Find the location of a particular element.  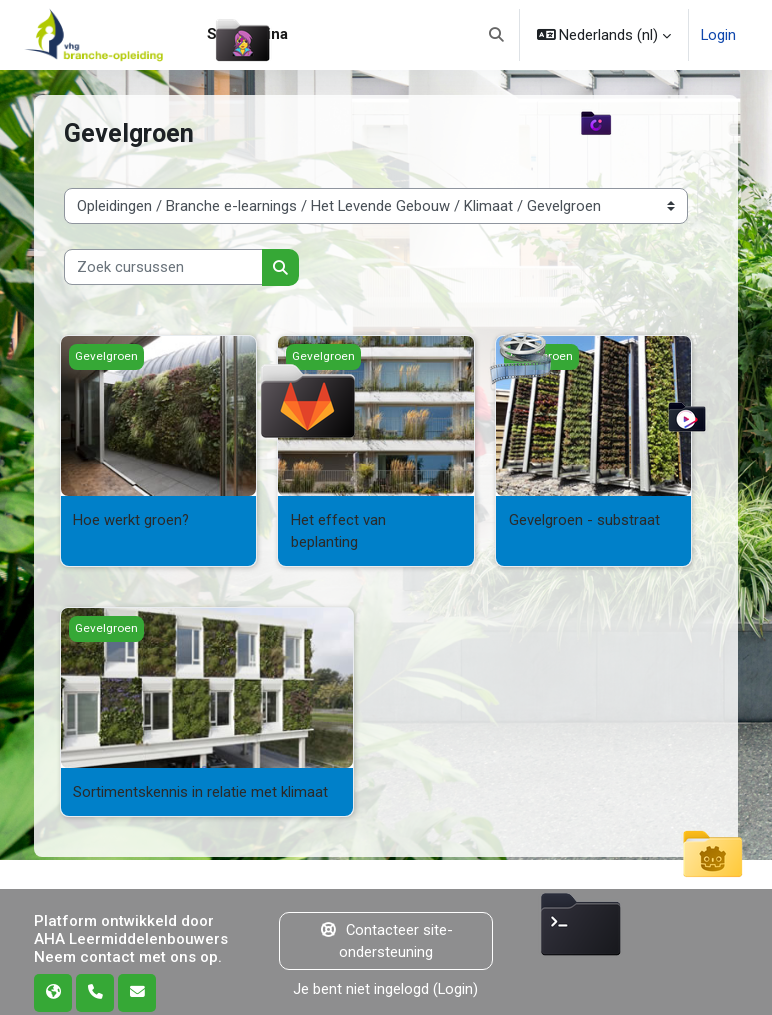

indicates a video file type is located at coordinates (520, 360).